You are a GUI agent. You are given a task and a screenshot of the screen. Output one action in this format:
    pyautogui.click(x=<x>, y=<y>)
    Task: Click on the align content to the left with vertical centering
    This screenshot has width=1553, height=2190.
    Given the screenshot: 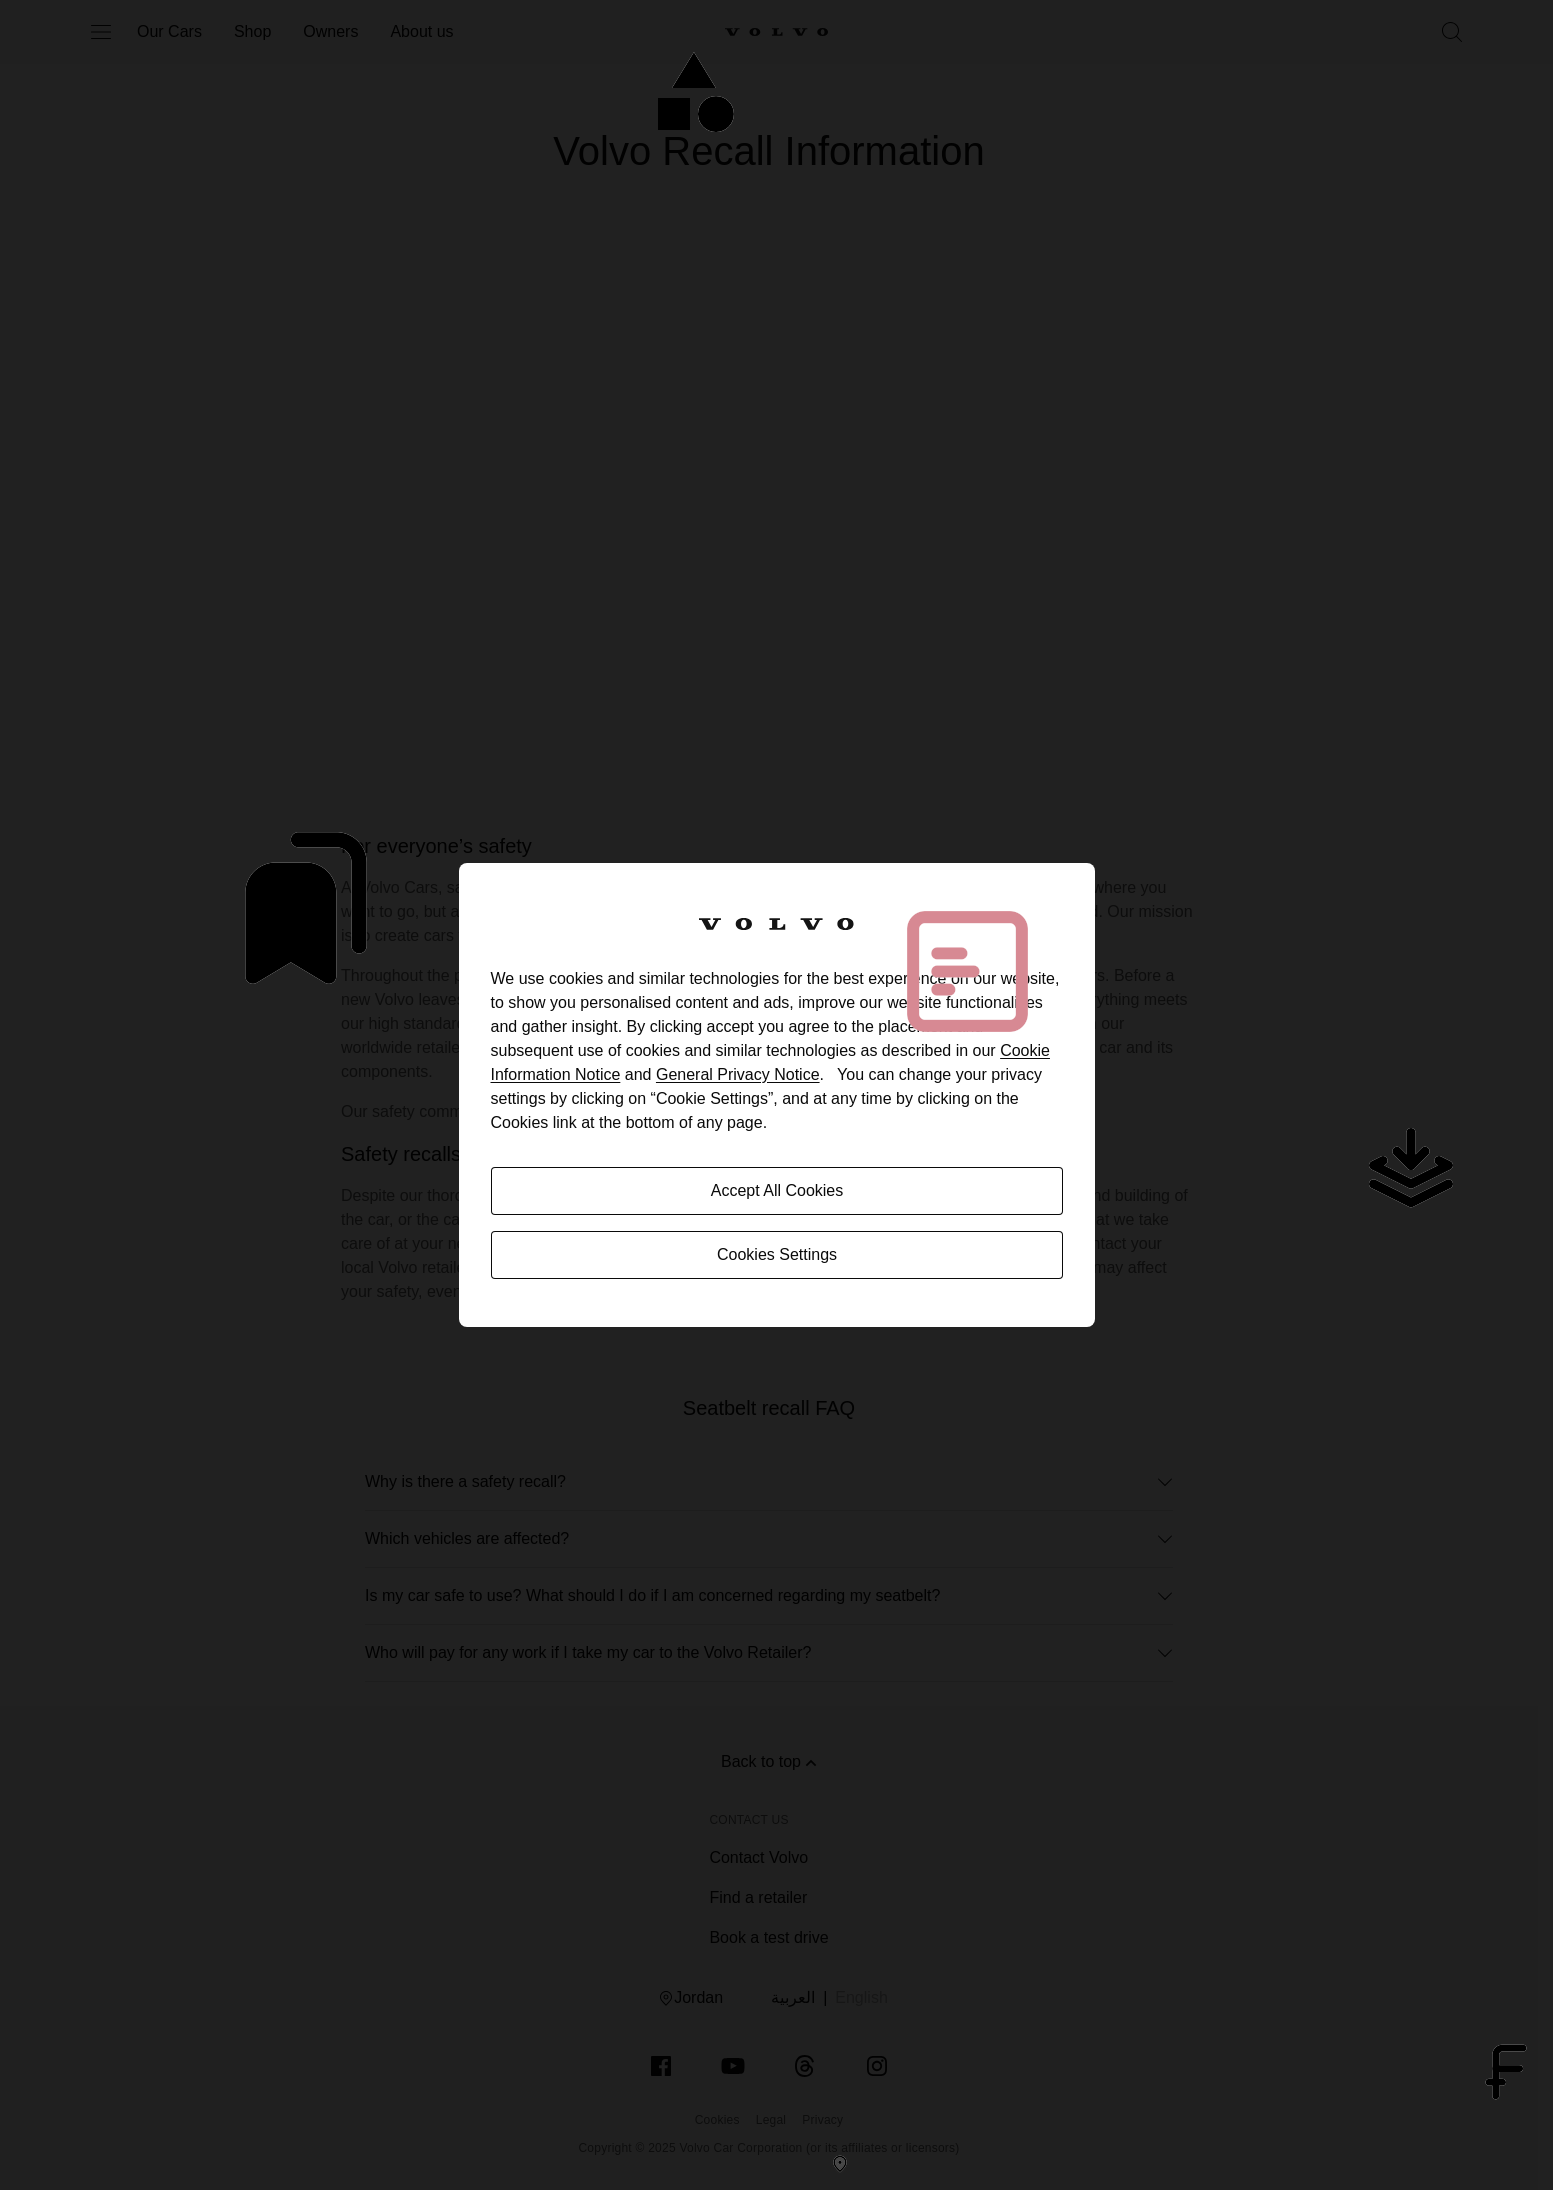 What is the action you would take?
    pyautogui.click(x=967, y=971)
    